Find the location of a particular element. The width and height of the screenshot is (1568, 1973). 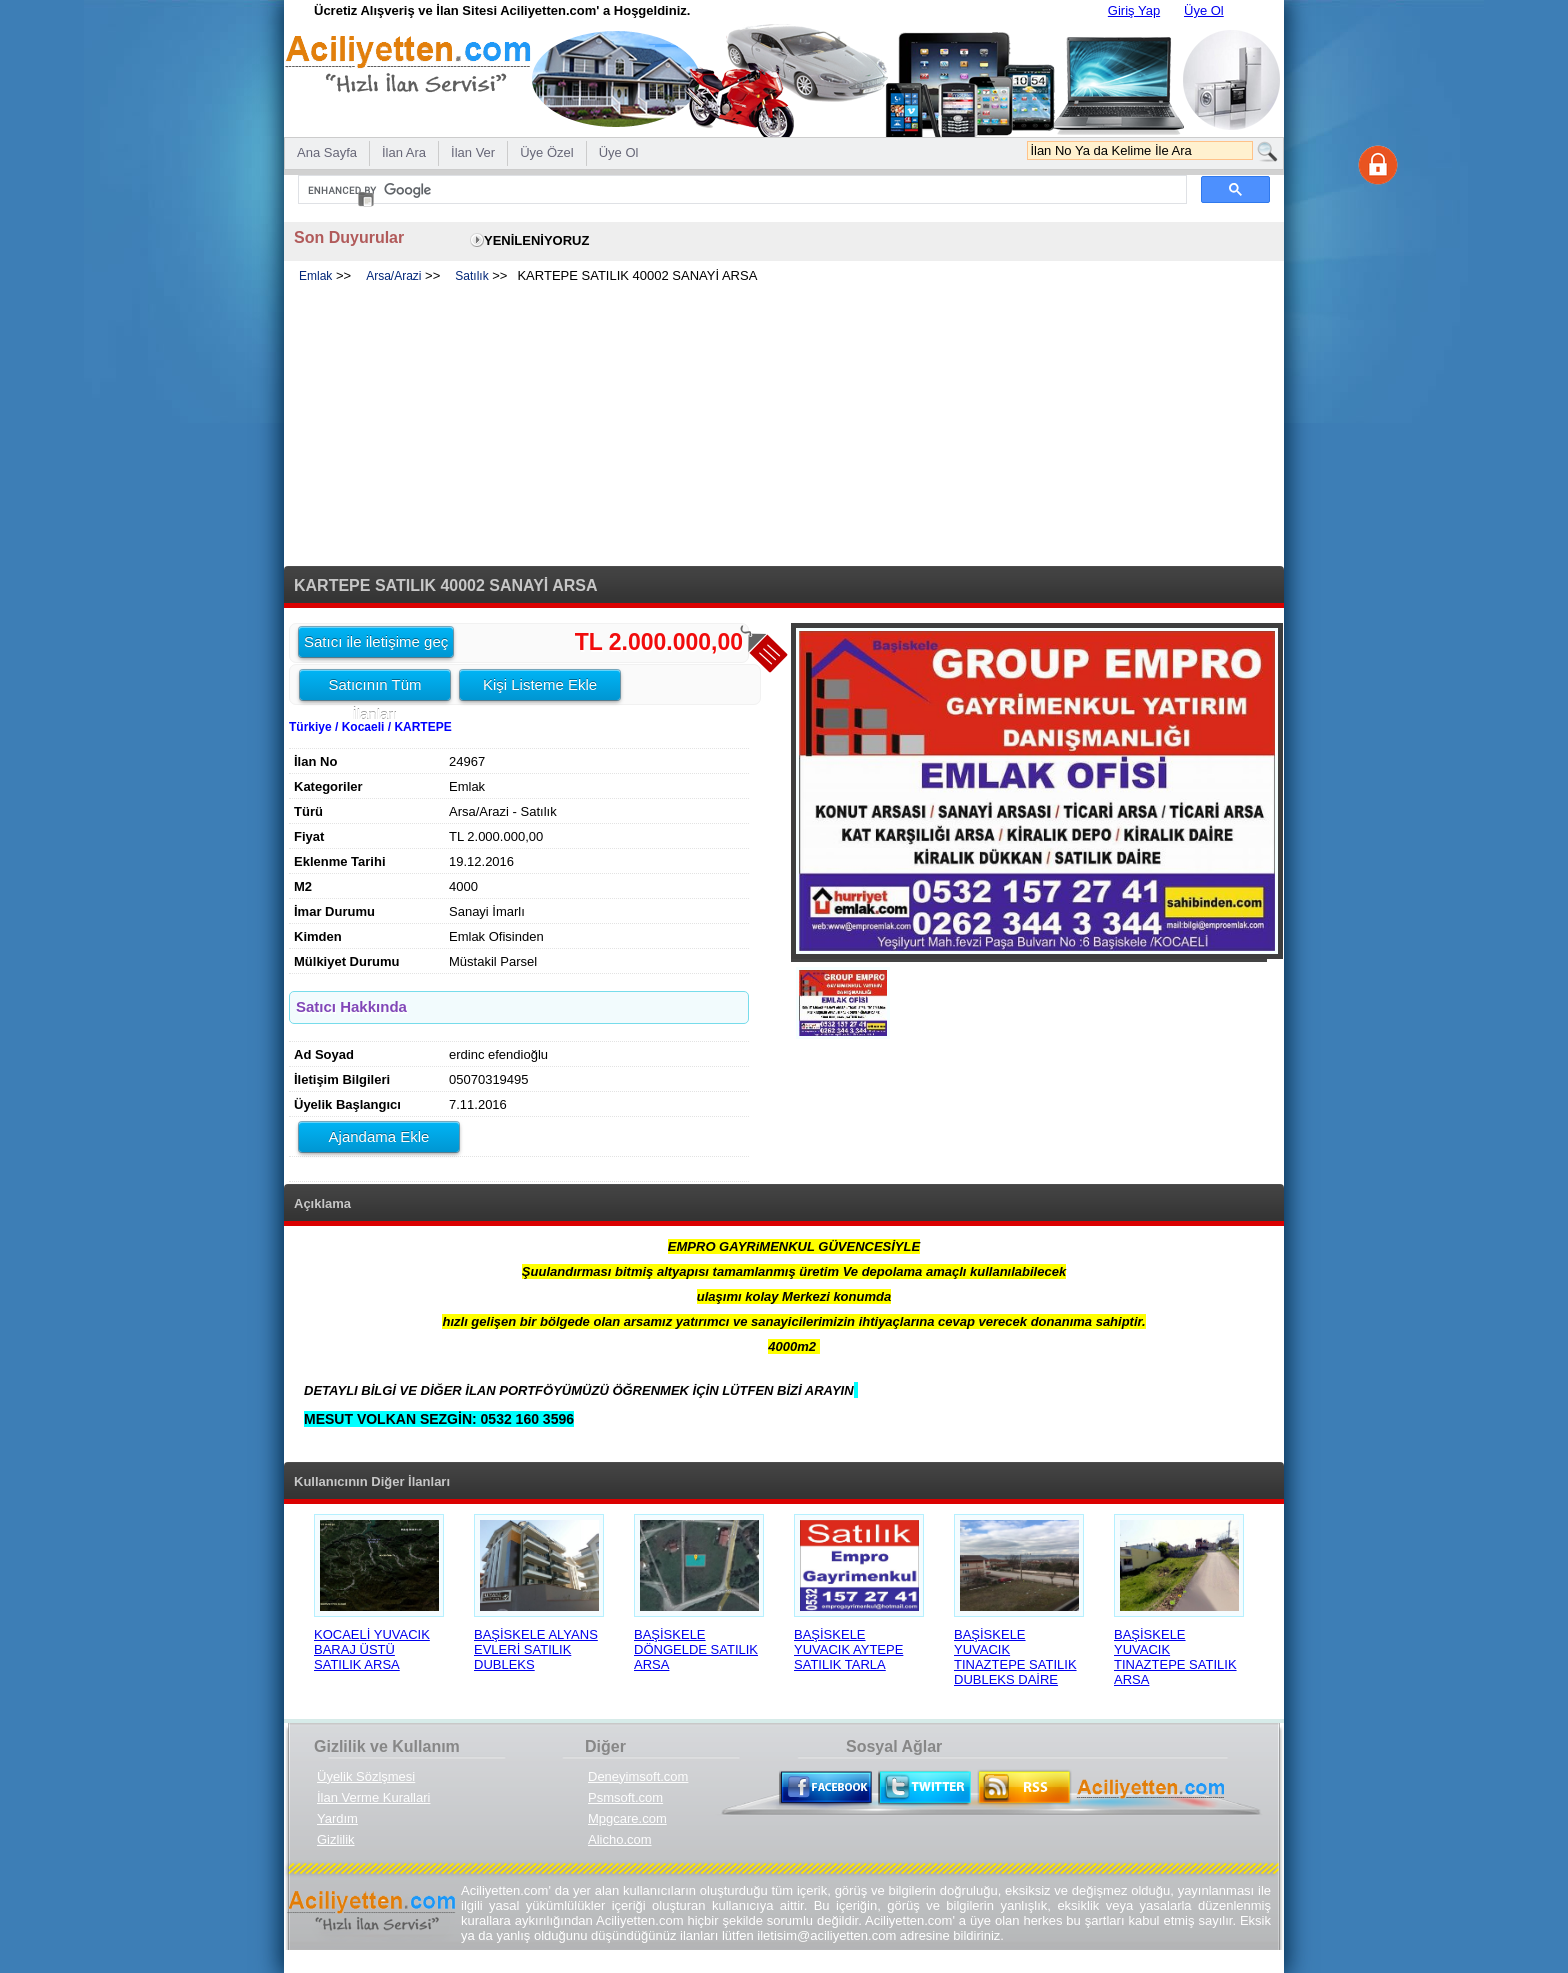

open a file or document is located at coordinates (366, 199).